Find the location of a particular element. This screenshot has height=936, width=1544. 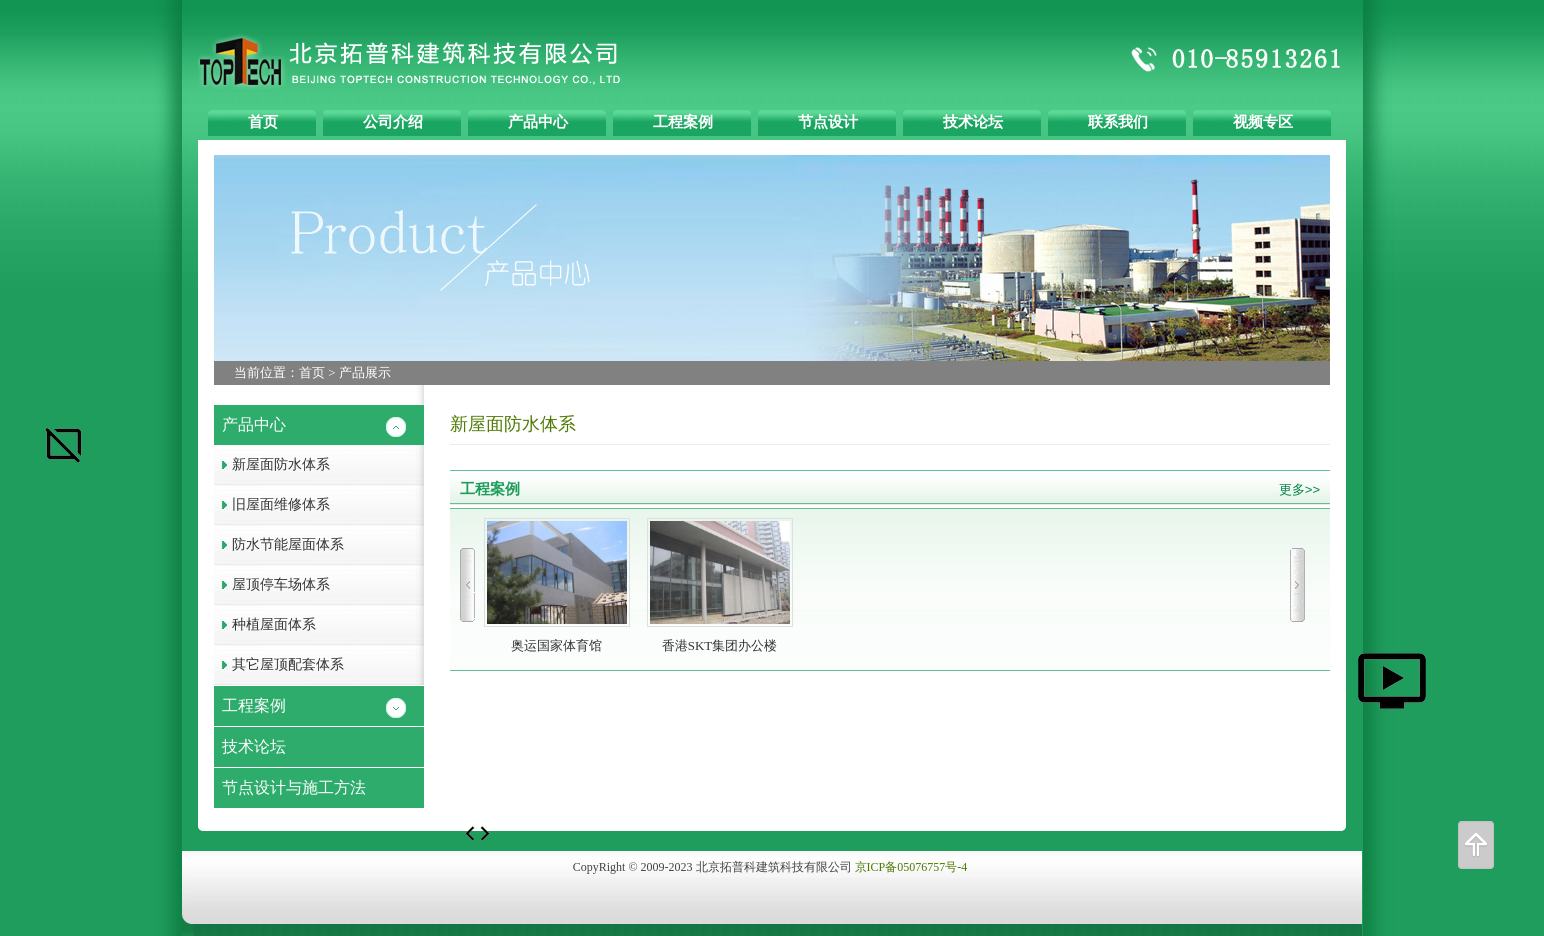

access on-demand video content is located at coordinates (1392, 681).